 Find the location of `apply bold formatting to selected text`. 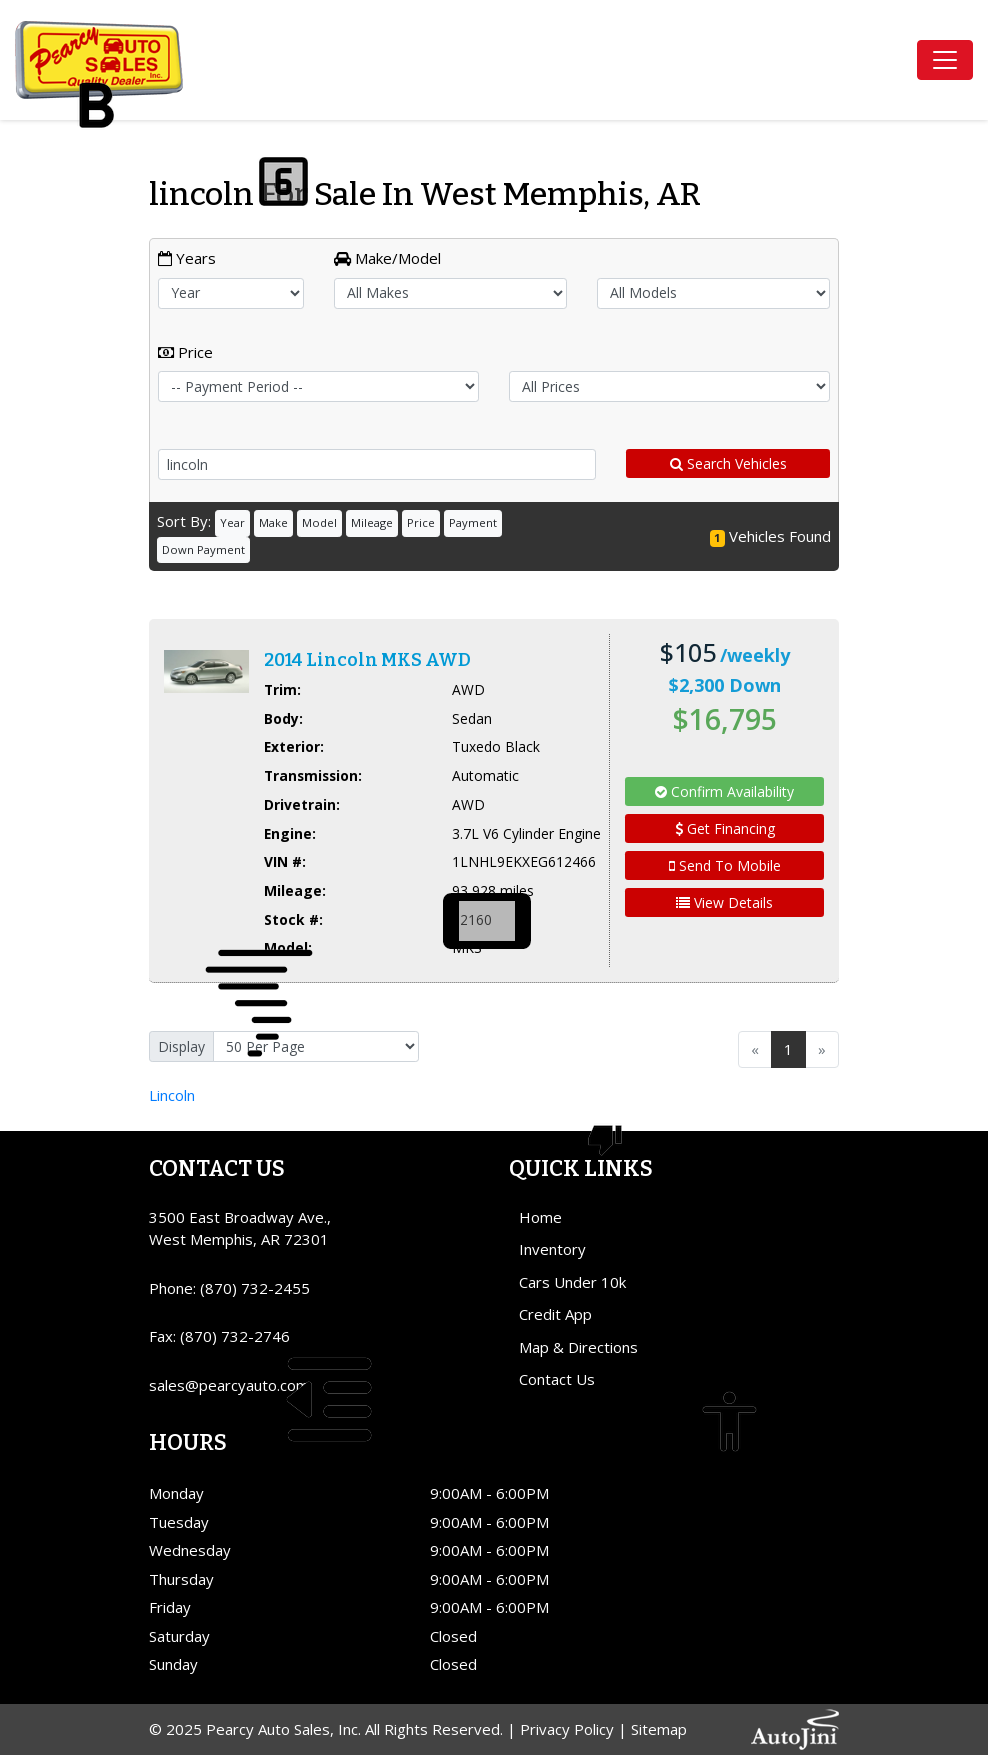

apply bold formatting to selected text is located at coordinates (95, 108).